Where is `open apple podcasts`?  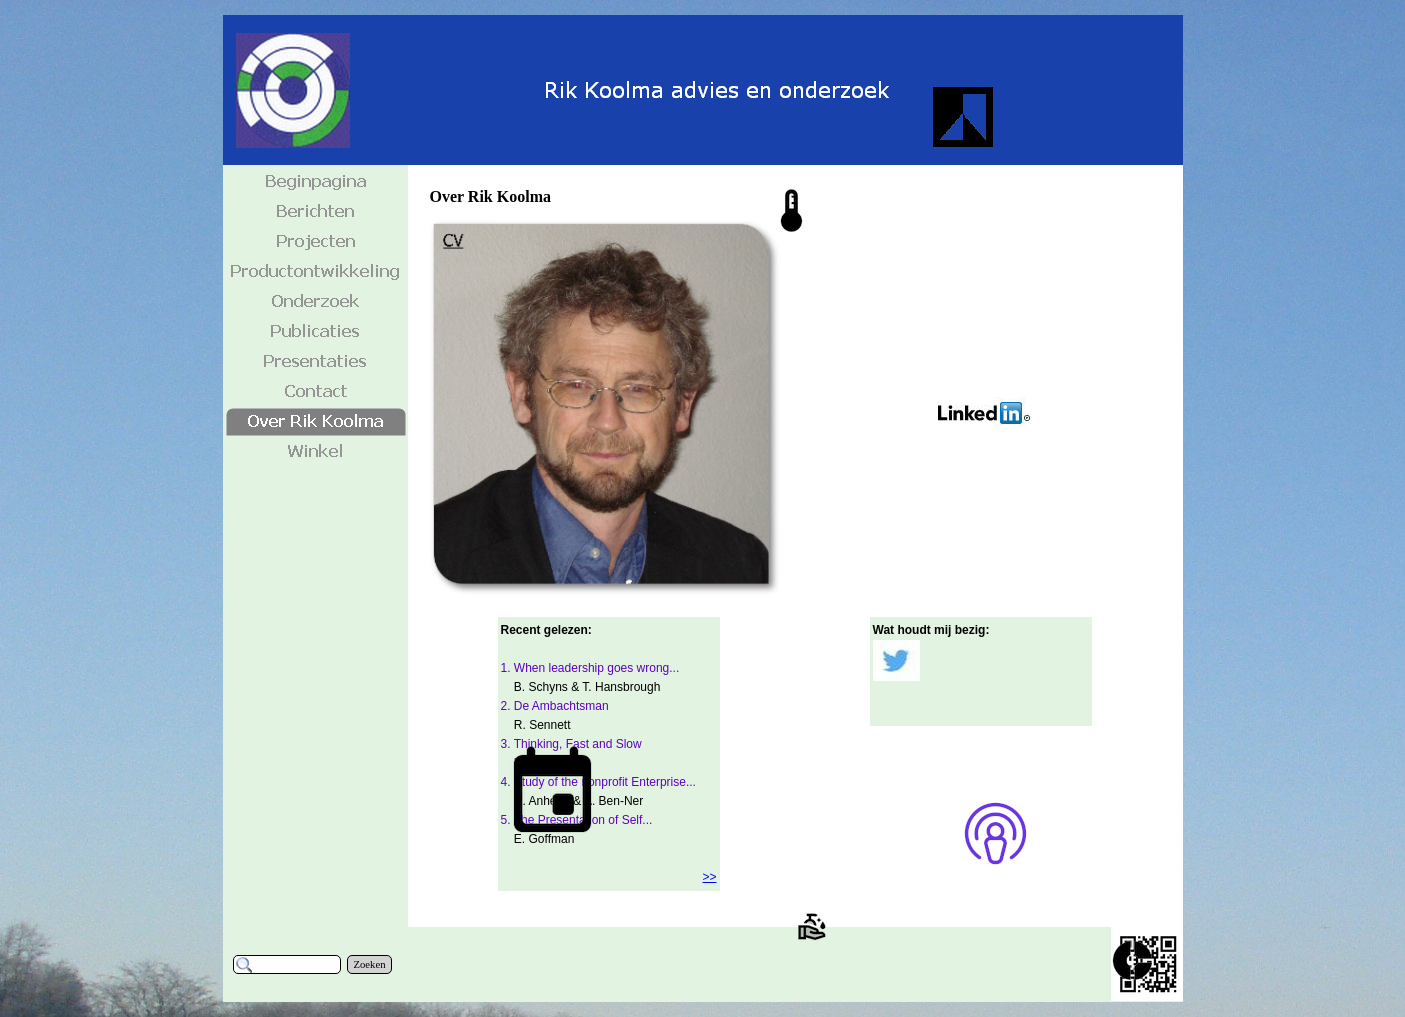 open apple podcasts is located at coordinates (995, 833).